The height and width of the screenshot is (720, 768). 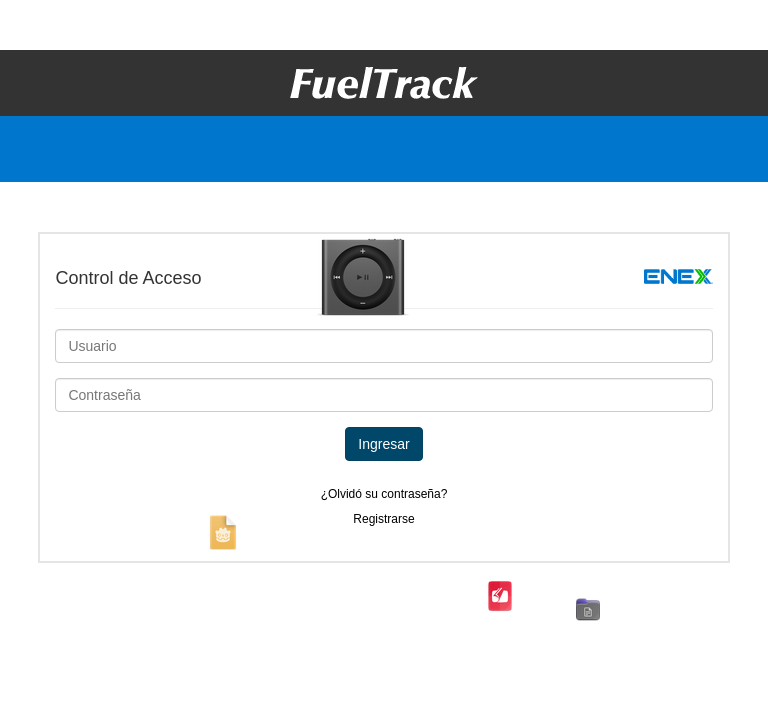 I want to click on an eps vector file format, so click(x=500, y=596).